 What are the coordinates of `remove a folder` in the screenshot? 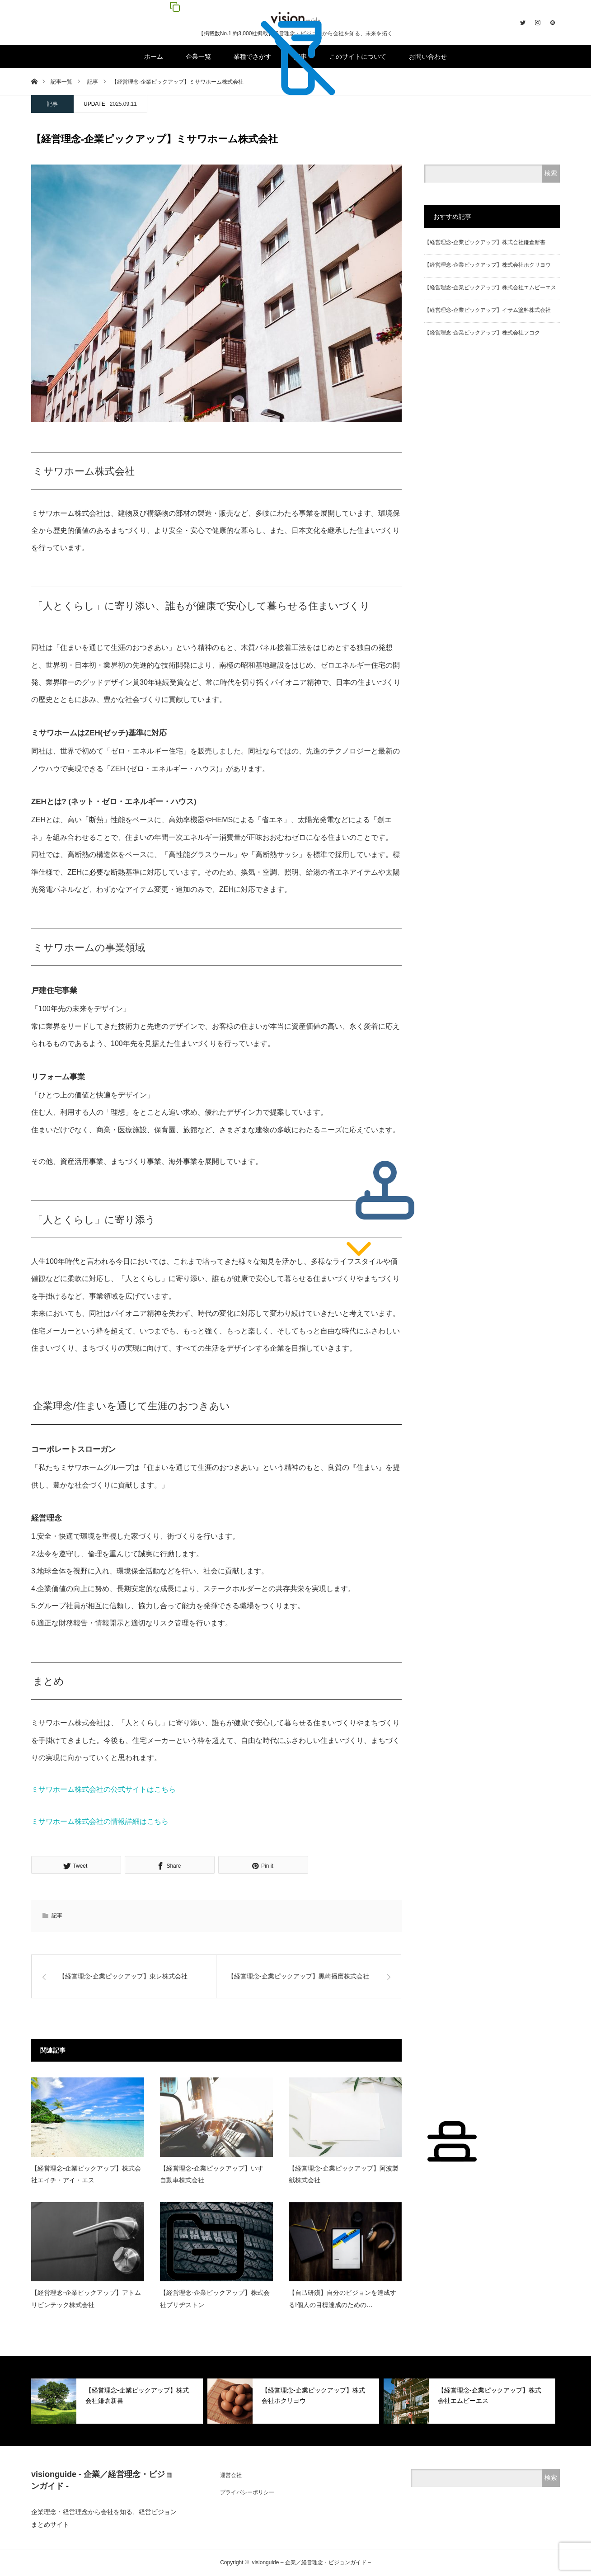 It's located at (205, 2248).